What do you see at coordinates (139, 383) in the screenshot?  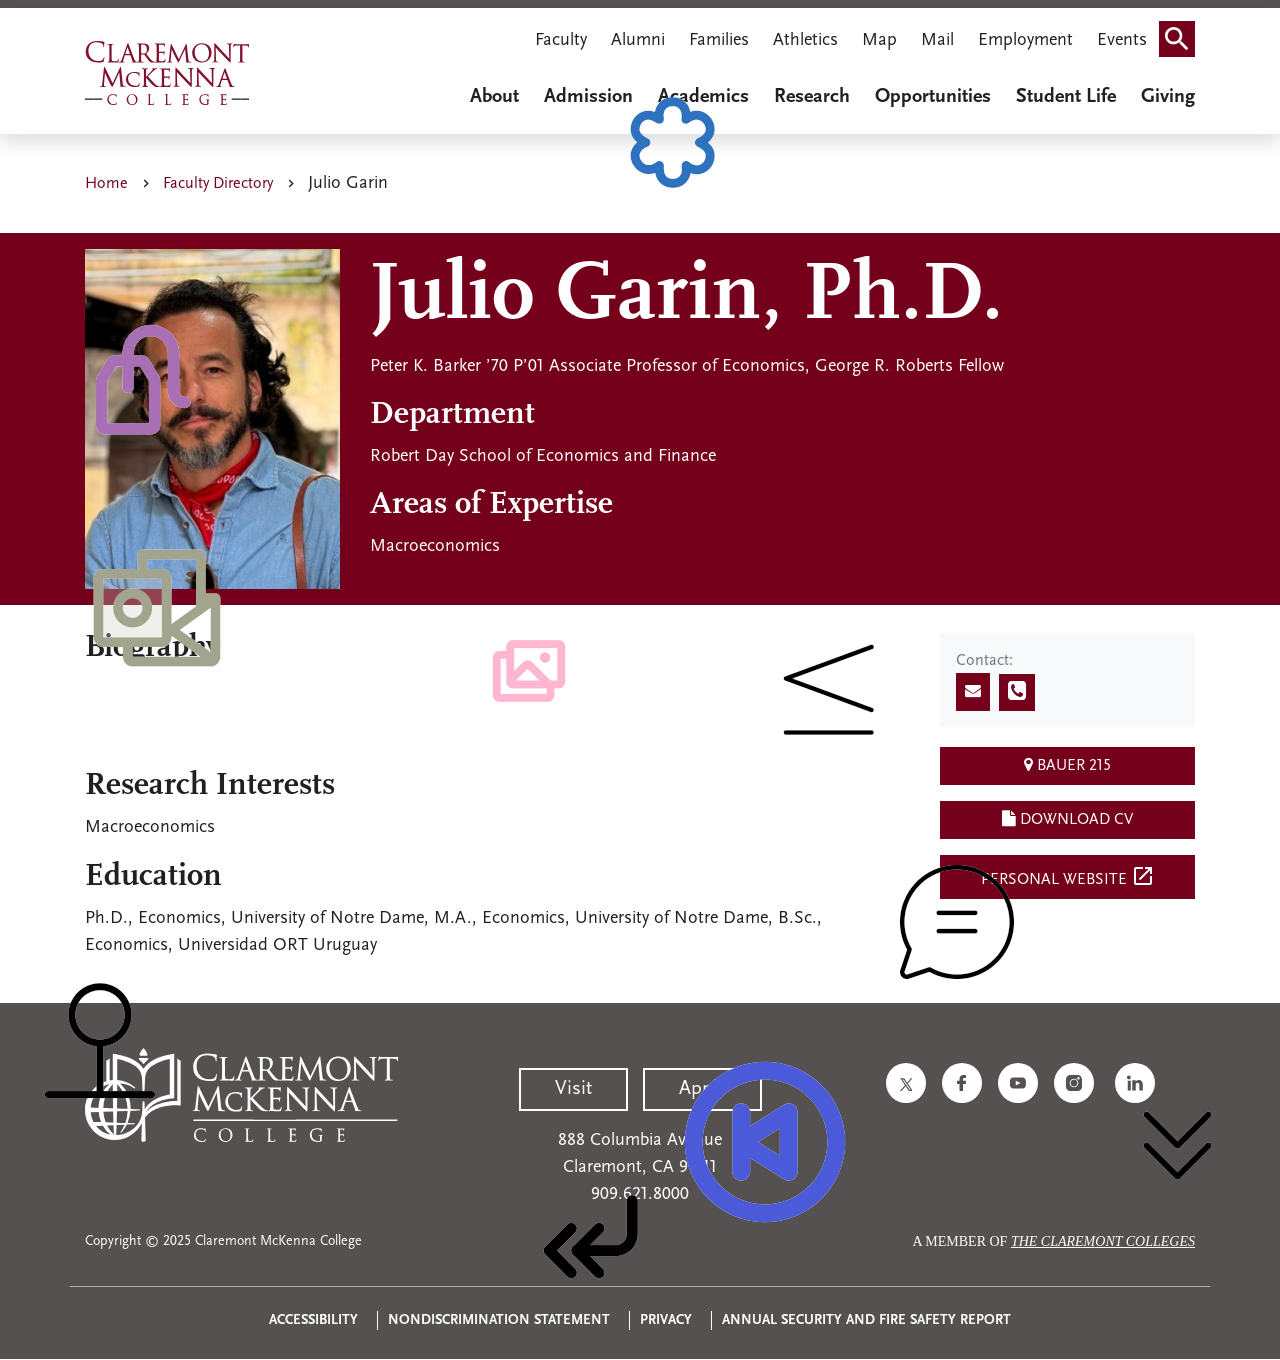 I see `select tea or hot beverage option` at bounding box center [139, 383].